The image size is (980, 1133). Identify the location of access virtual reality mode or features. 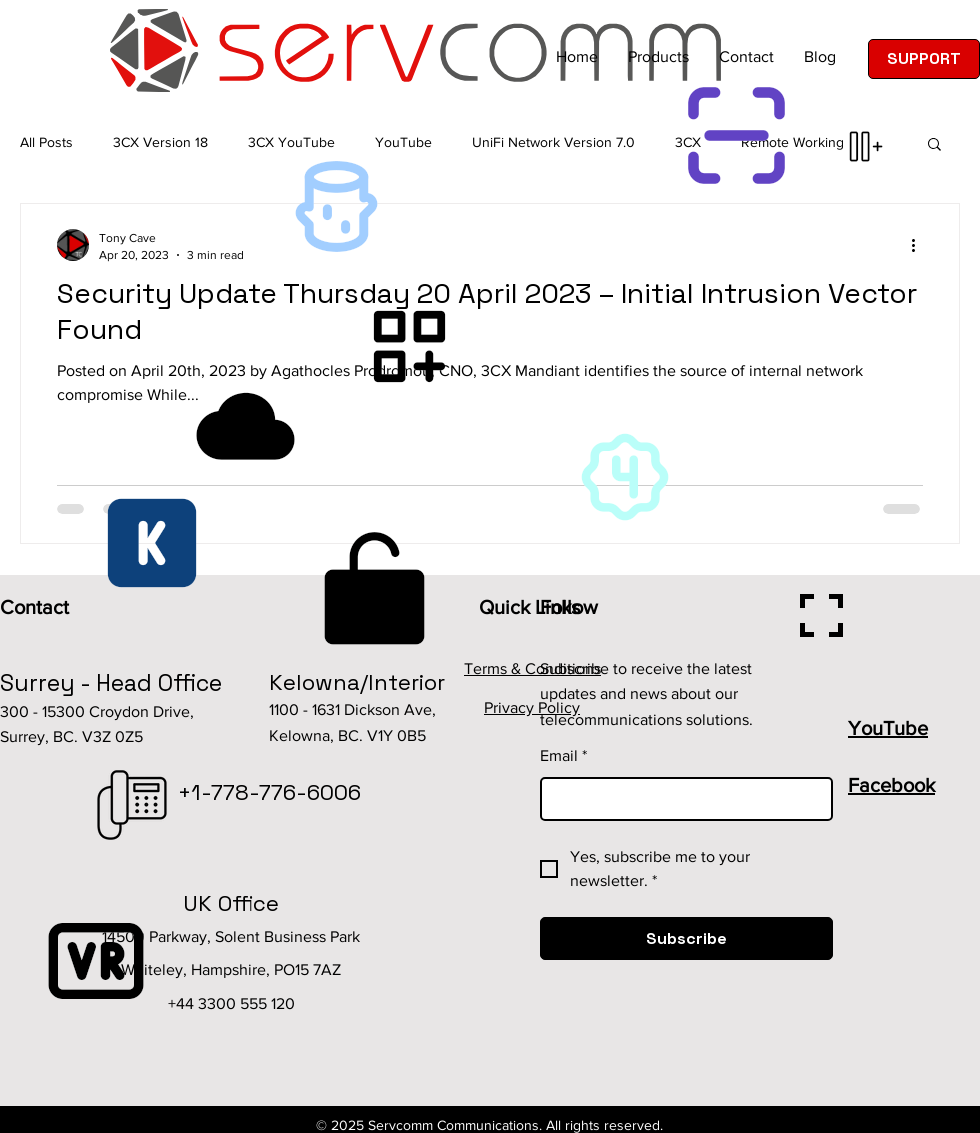
(96, 961).